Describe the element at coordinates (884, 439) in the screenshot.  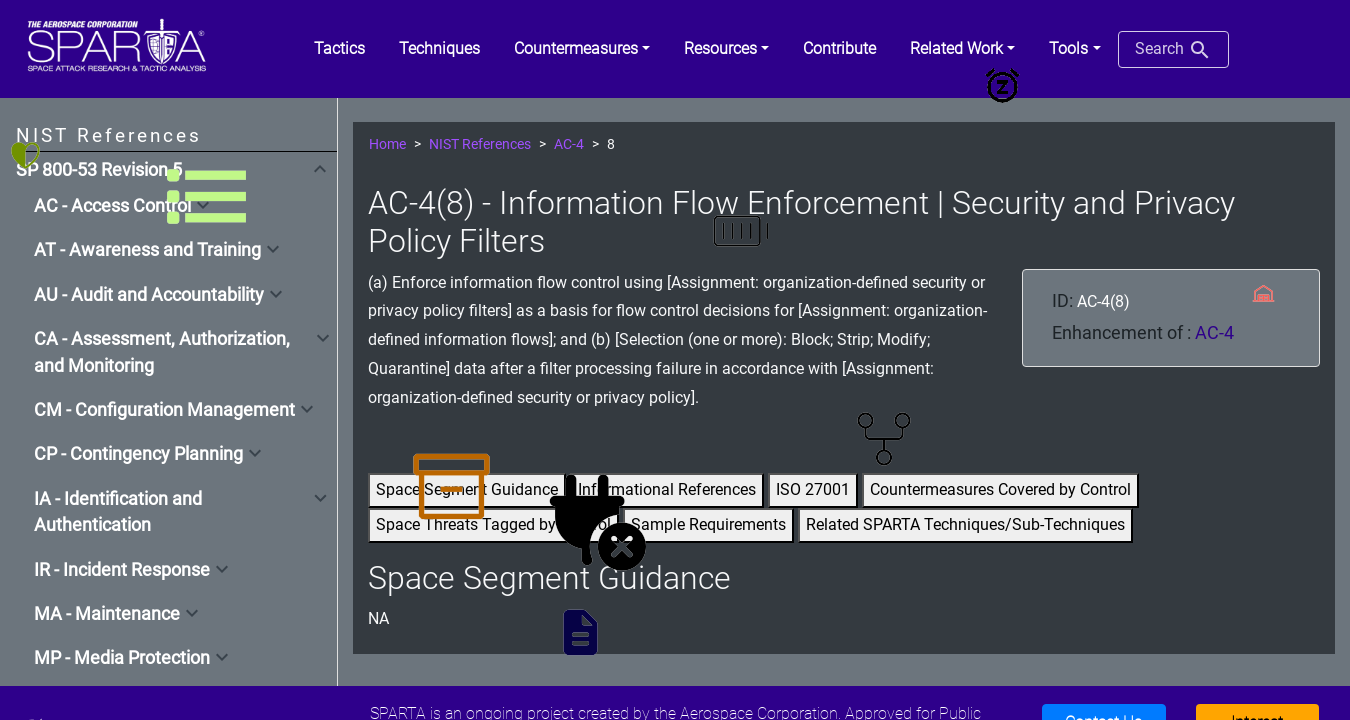
I see `fork a repository or branch` at that location.